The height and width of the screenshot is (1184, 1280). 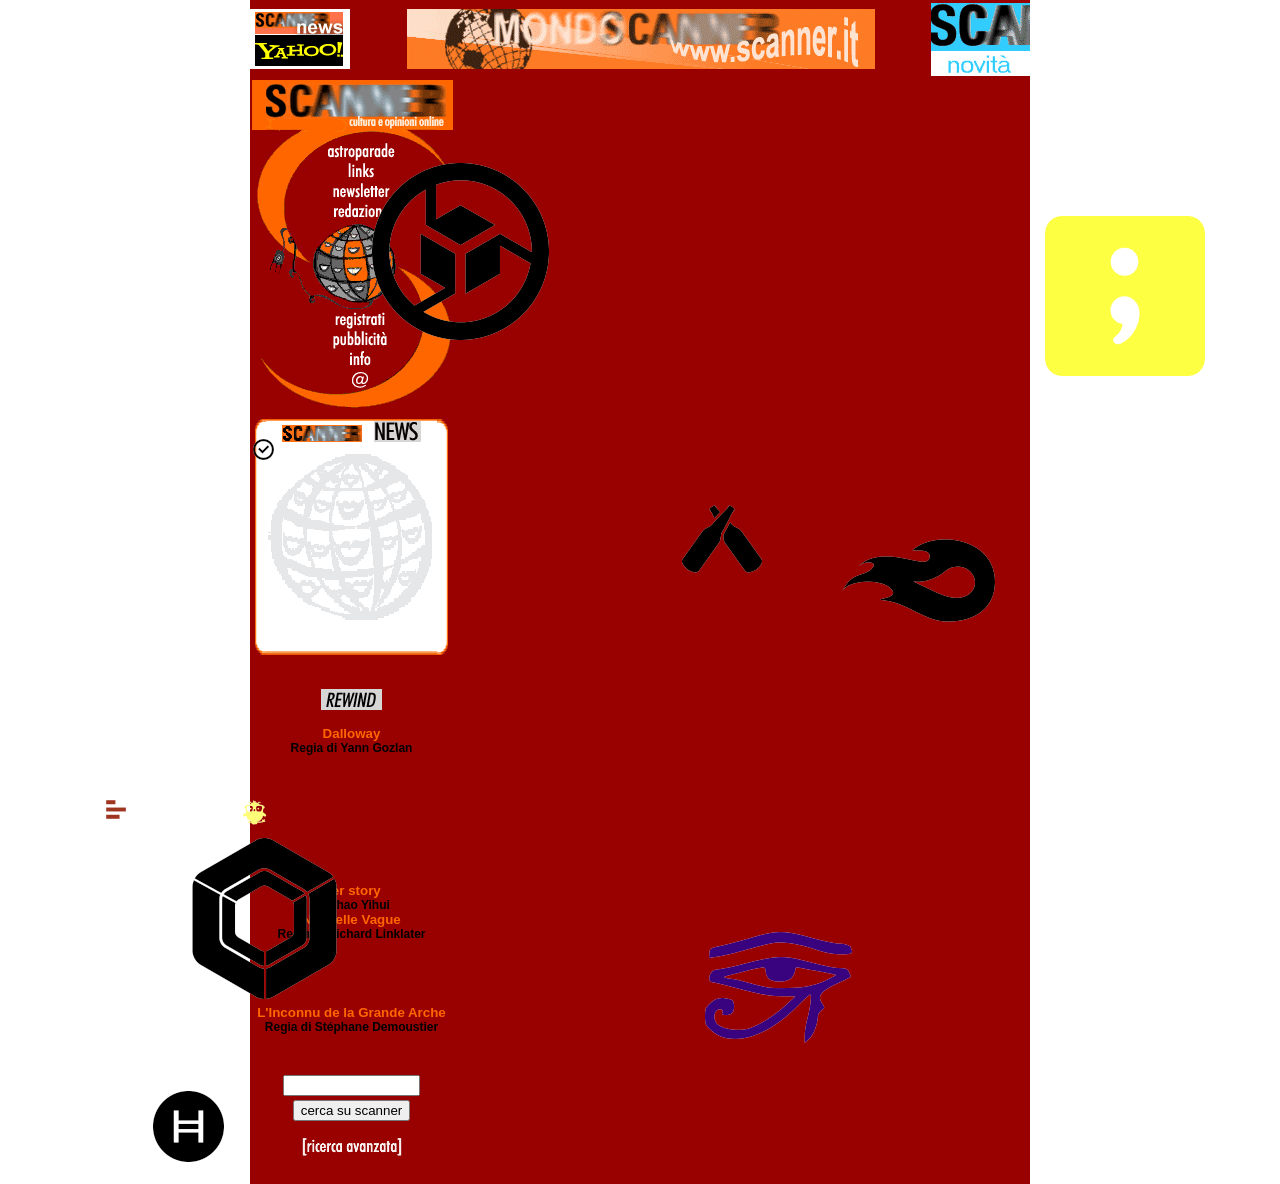 I want to click on sphinx documentation generator logo, so click(x=778, y=987).